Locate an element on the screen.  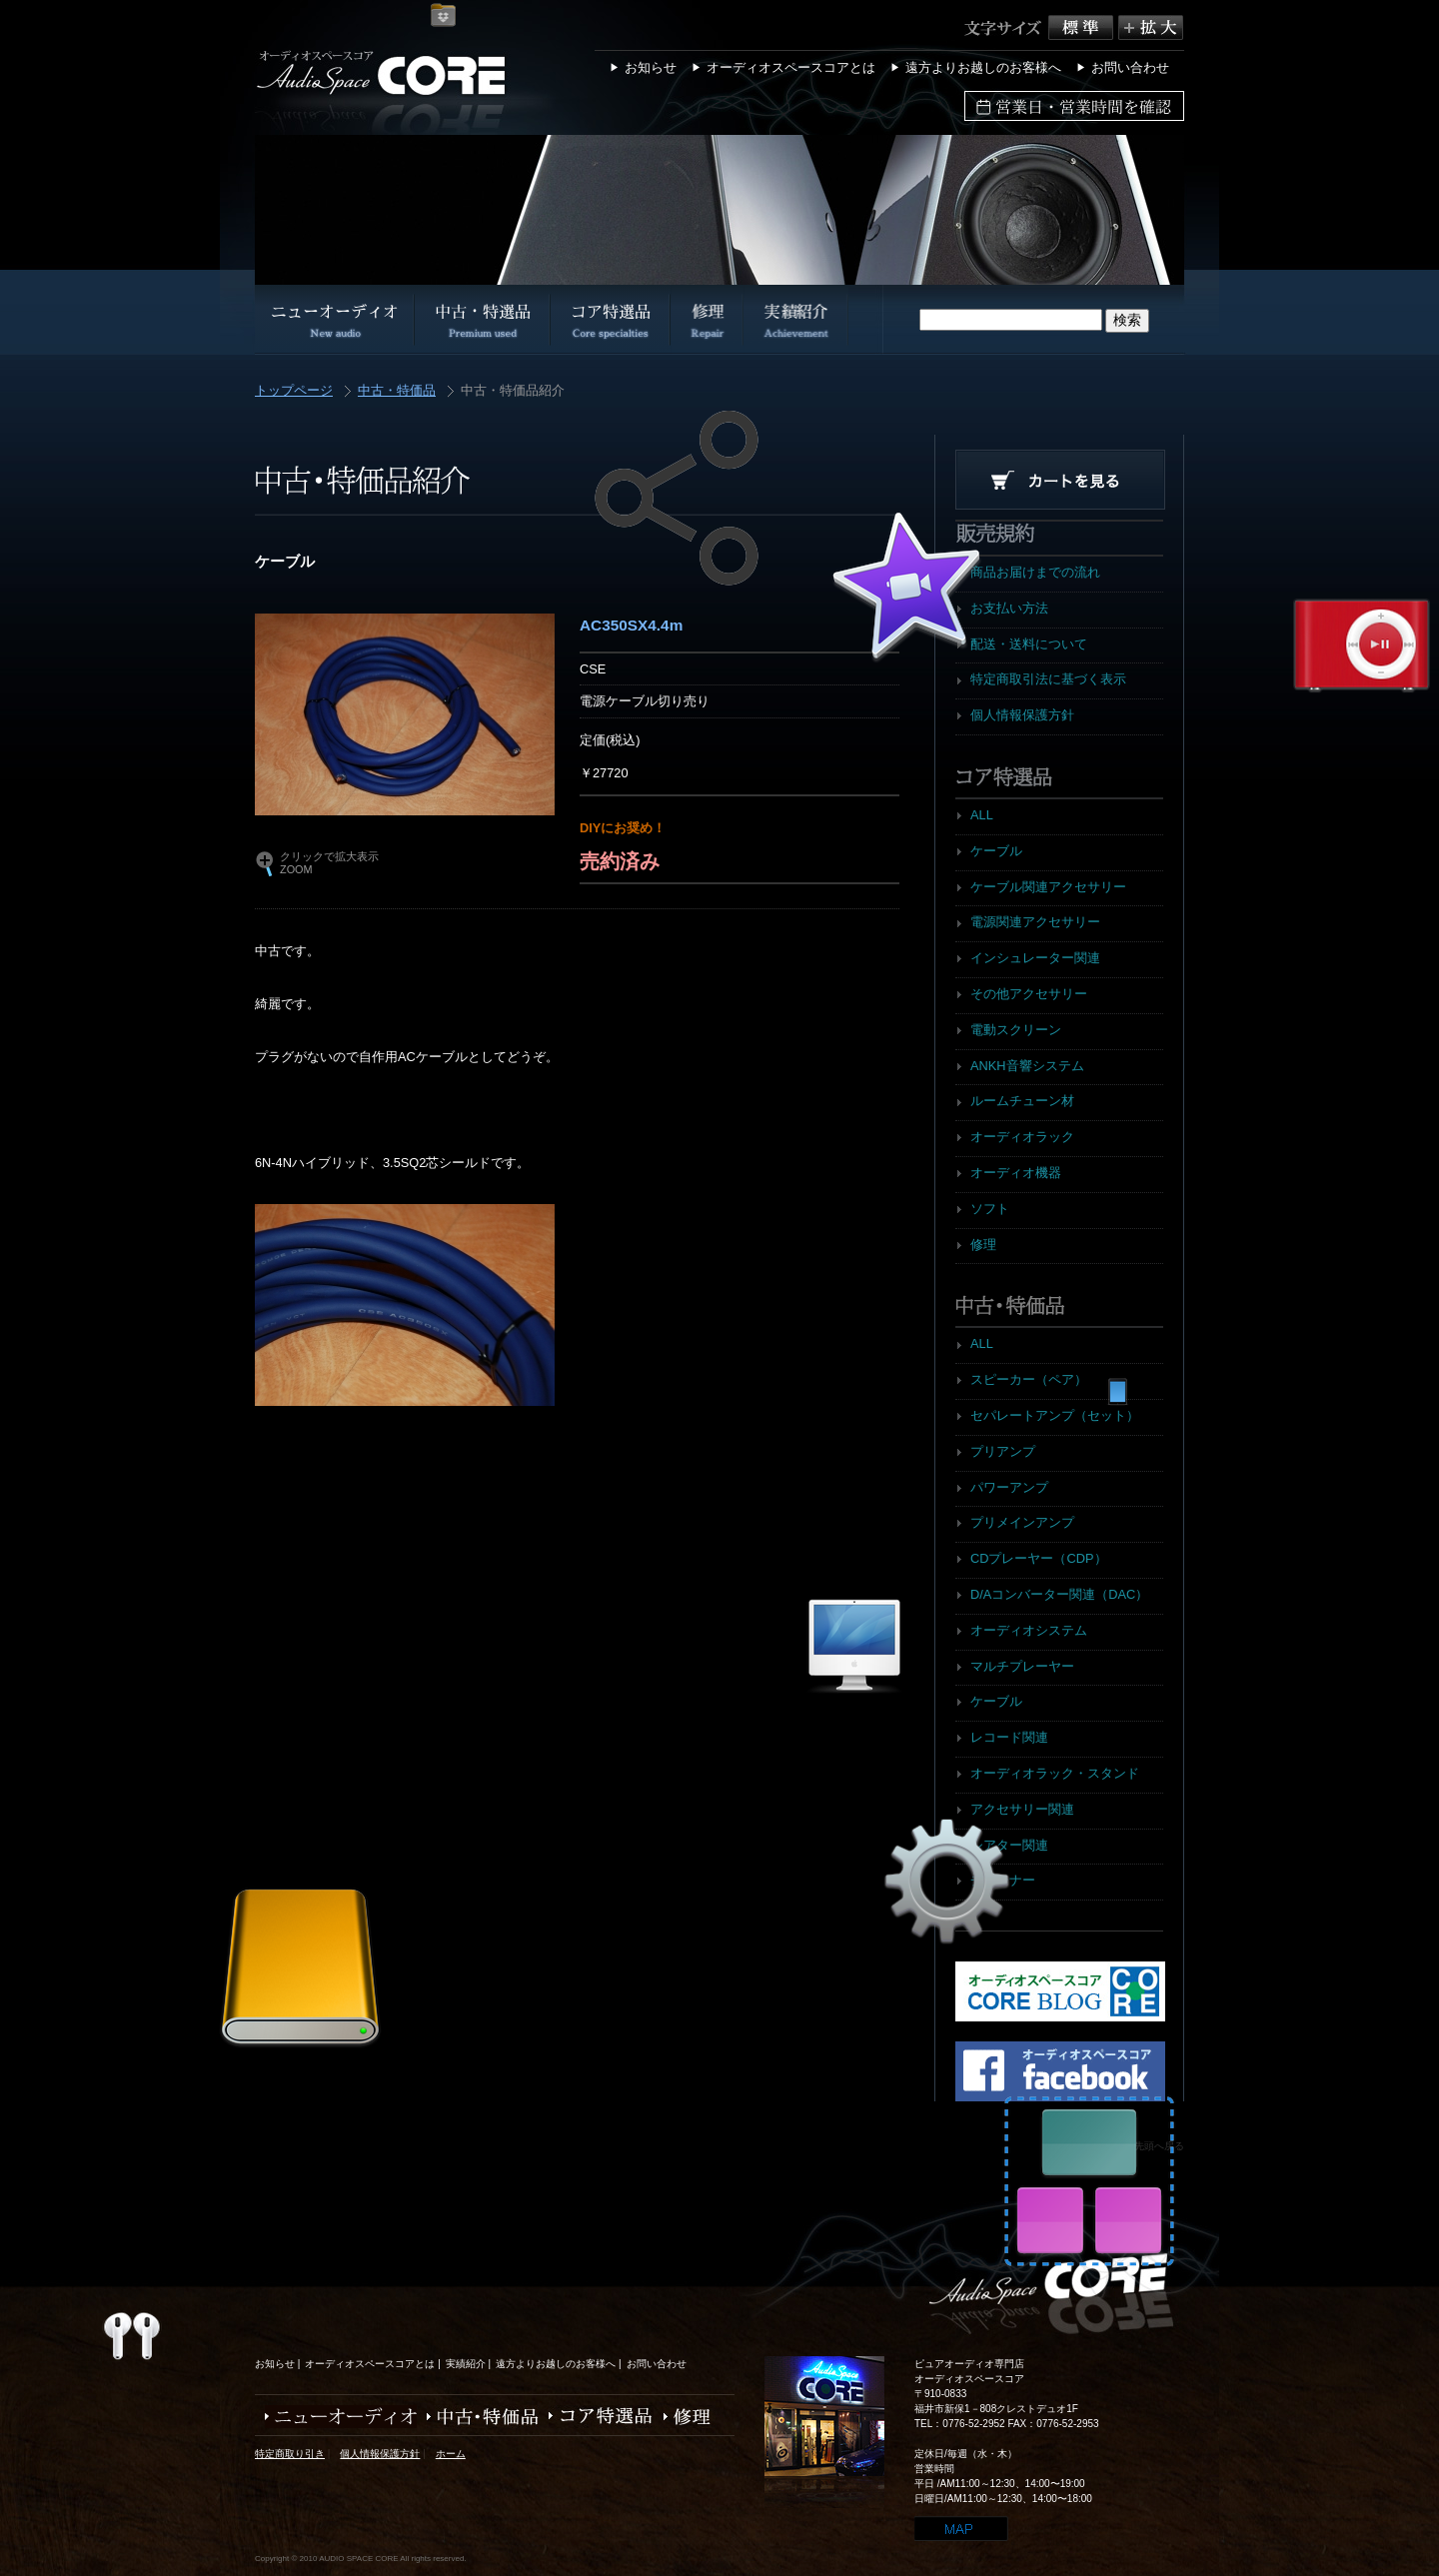
open iMovie video editing application is located at coordinates (906, 588).